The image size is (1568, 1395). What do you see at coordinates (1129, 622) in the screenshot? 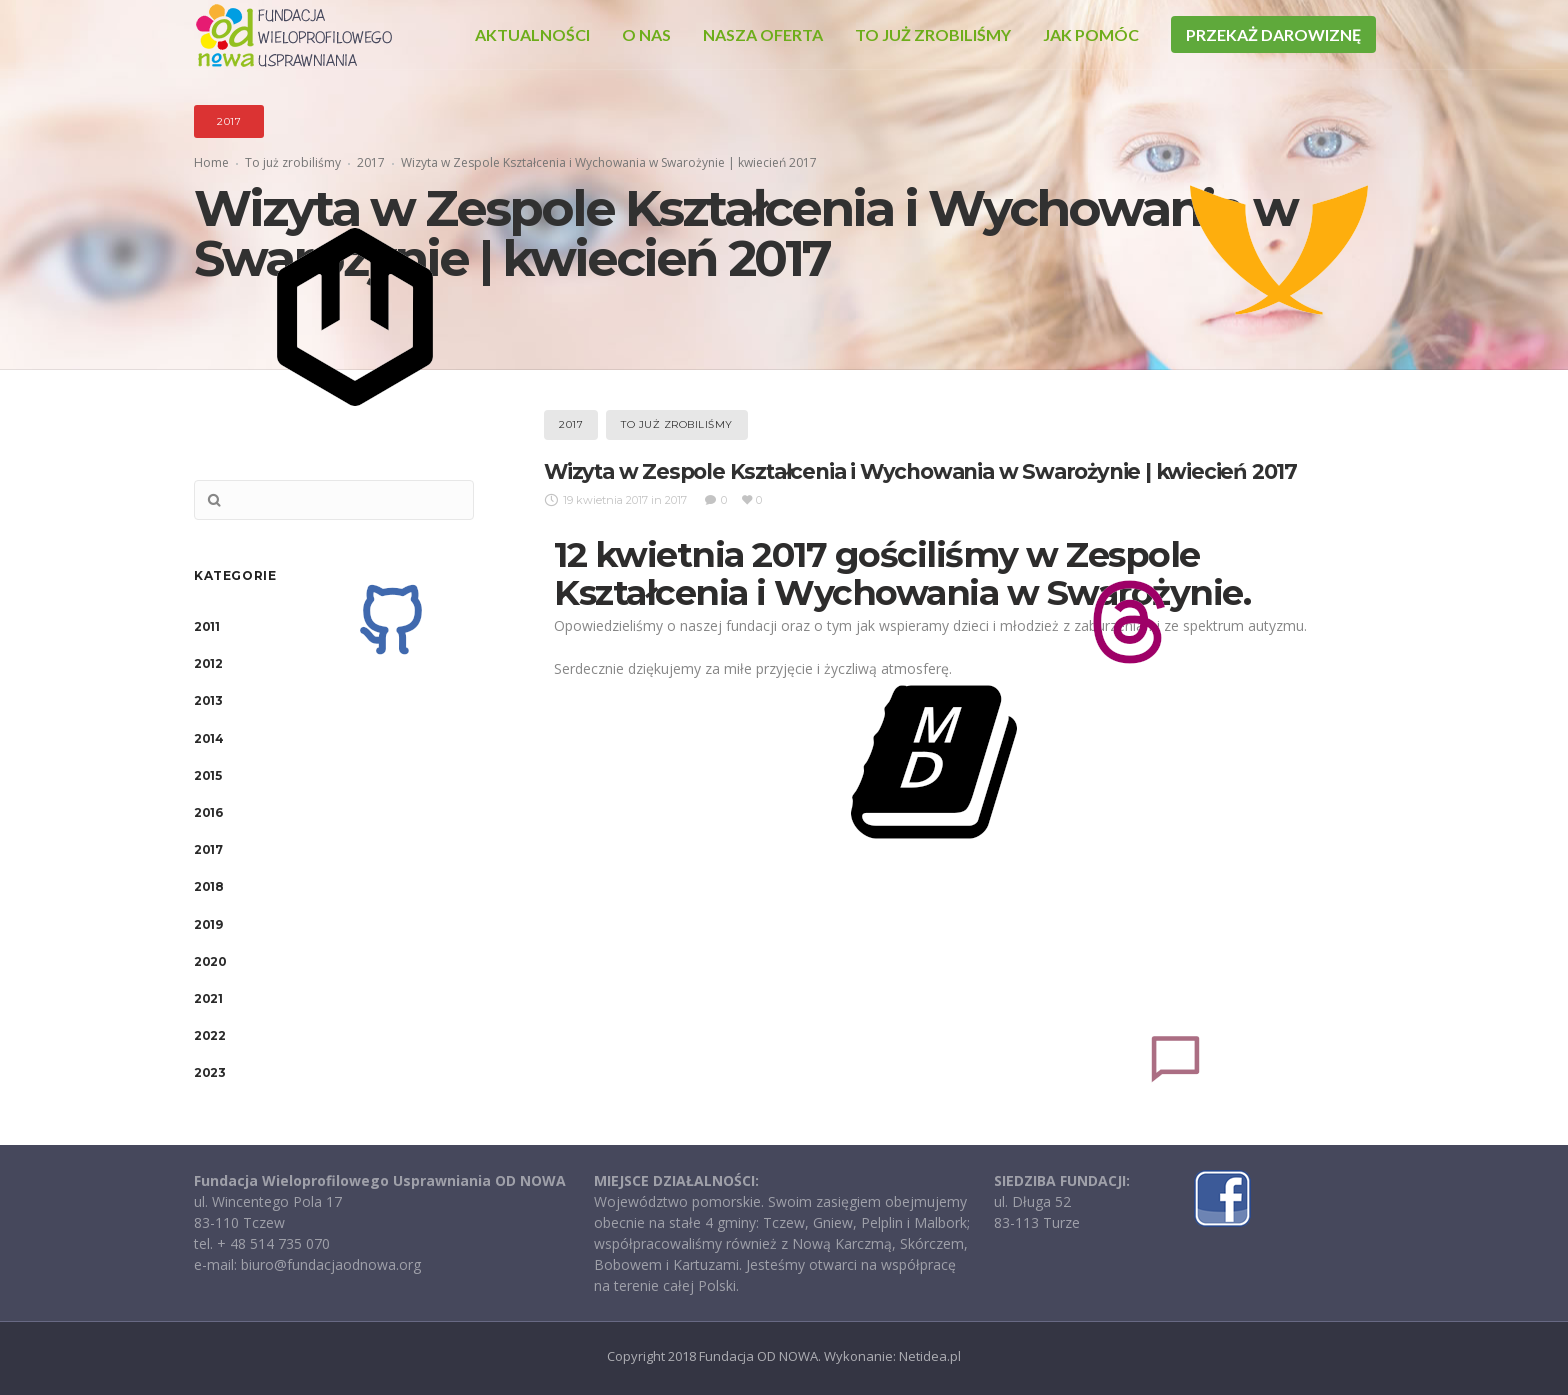
I see `open the Threads app` at bounding box center [1129, 622].